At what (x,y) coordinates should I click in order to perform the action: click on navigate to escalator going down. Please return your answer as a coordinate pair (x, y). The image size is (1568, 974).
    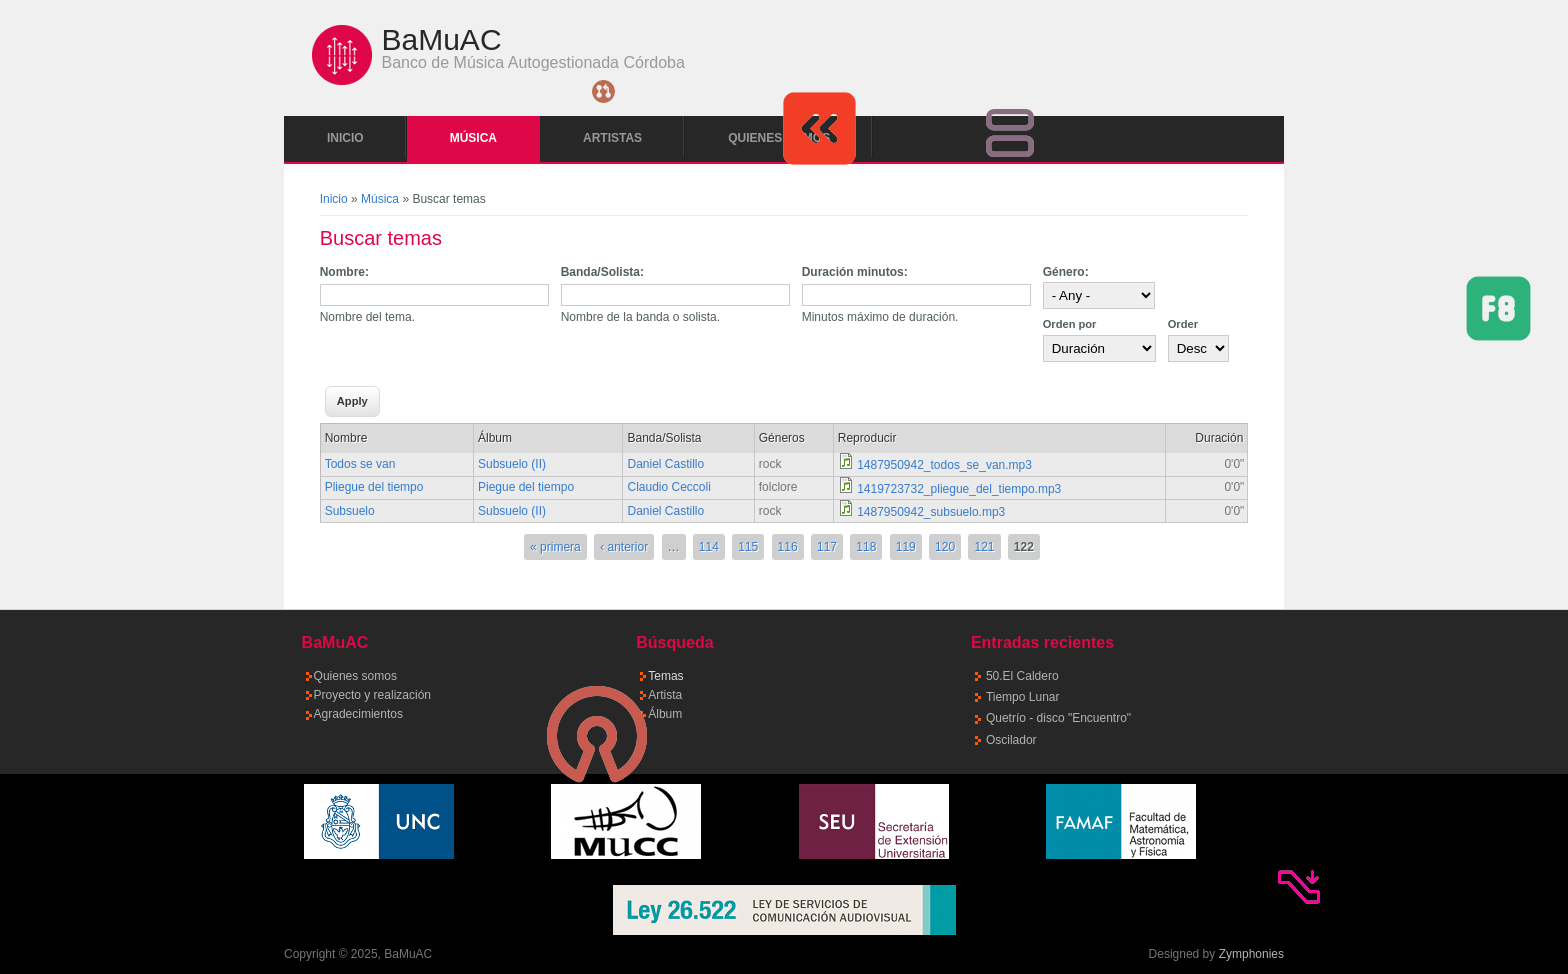
    Looking at the image, I should click on (1299, 887).